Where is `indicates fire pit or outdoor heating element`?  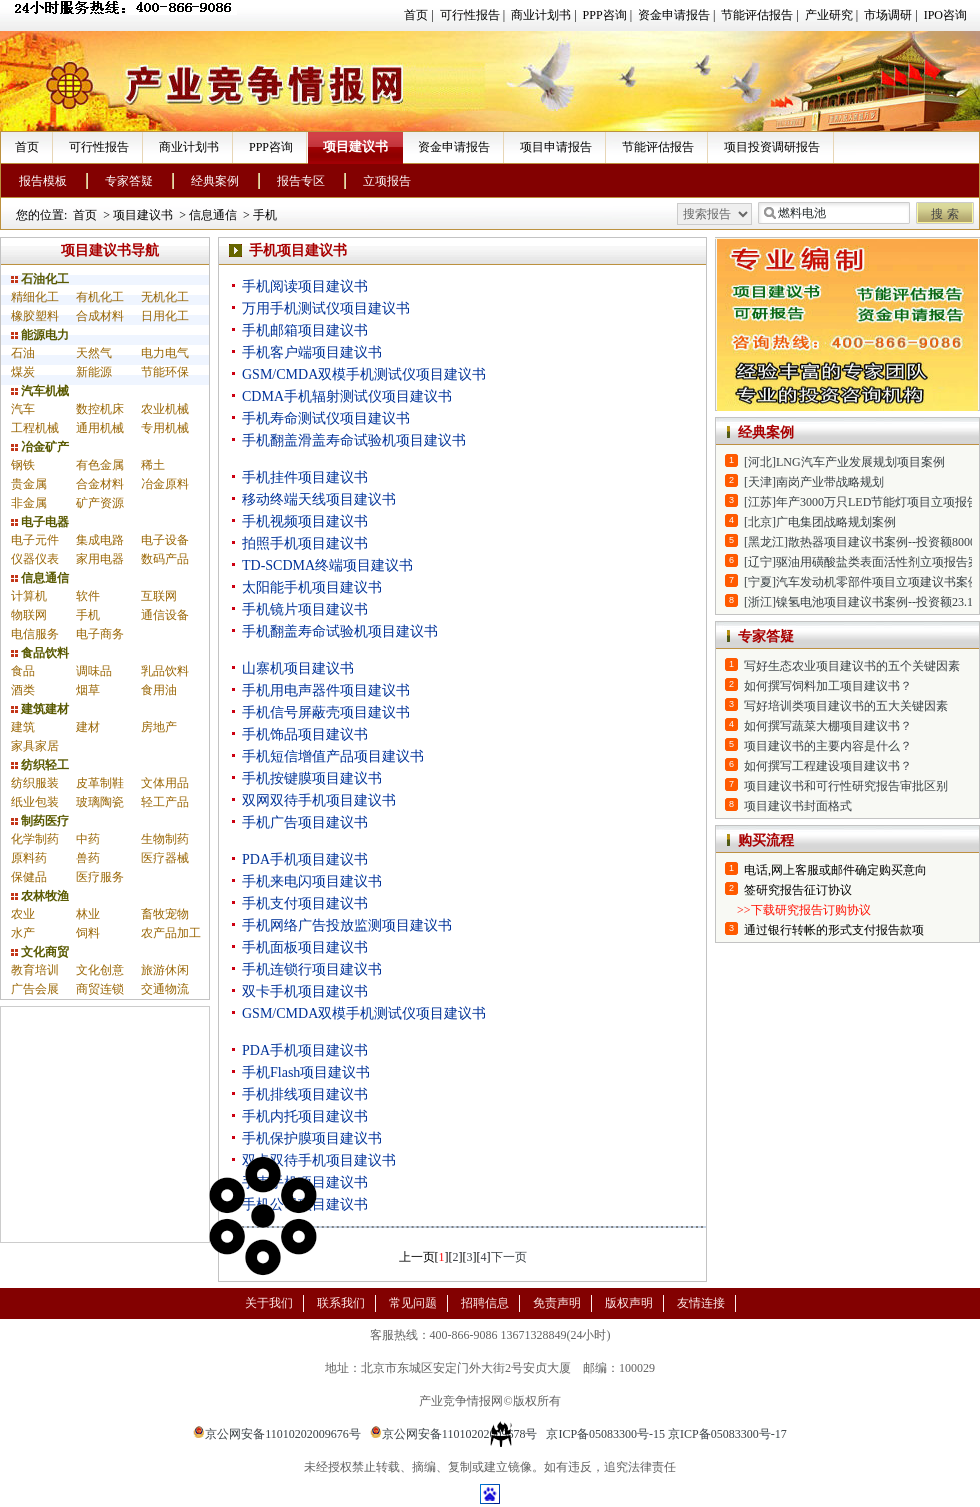 indicates fire pit or outdoor heating element is located at coordinates (501, 1434).